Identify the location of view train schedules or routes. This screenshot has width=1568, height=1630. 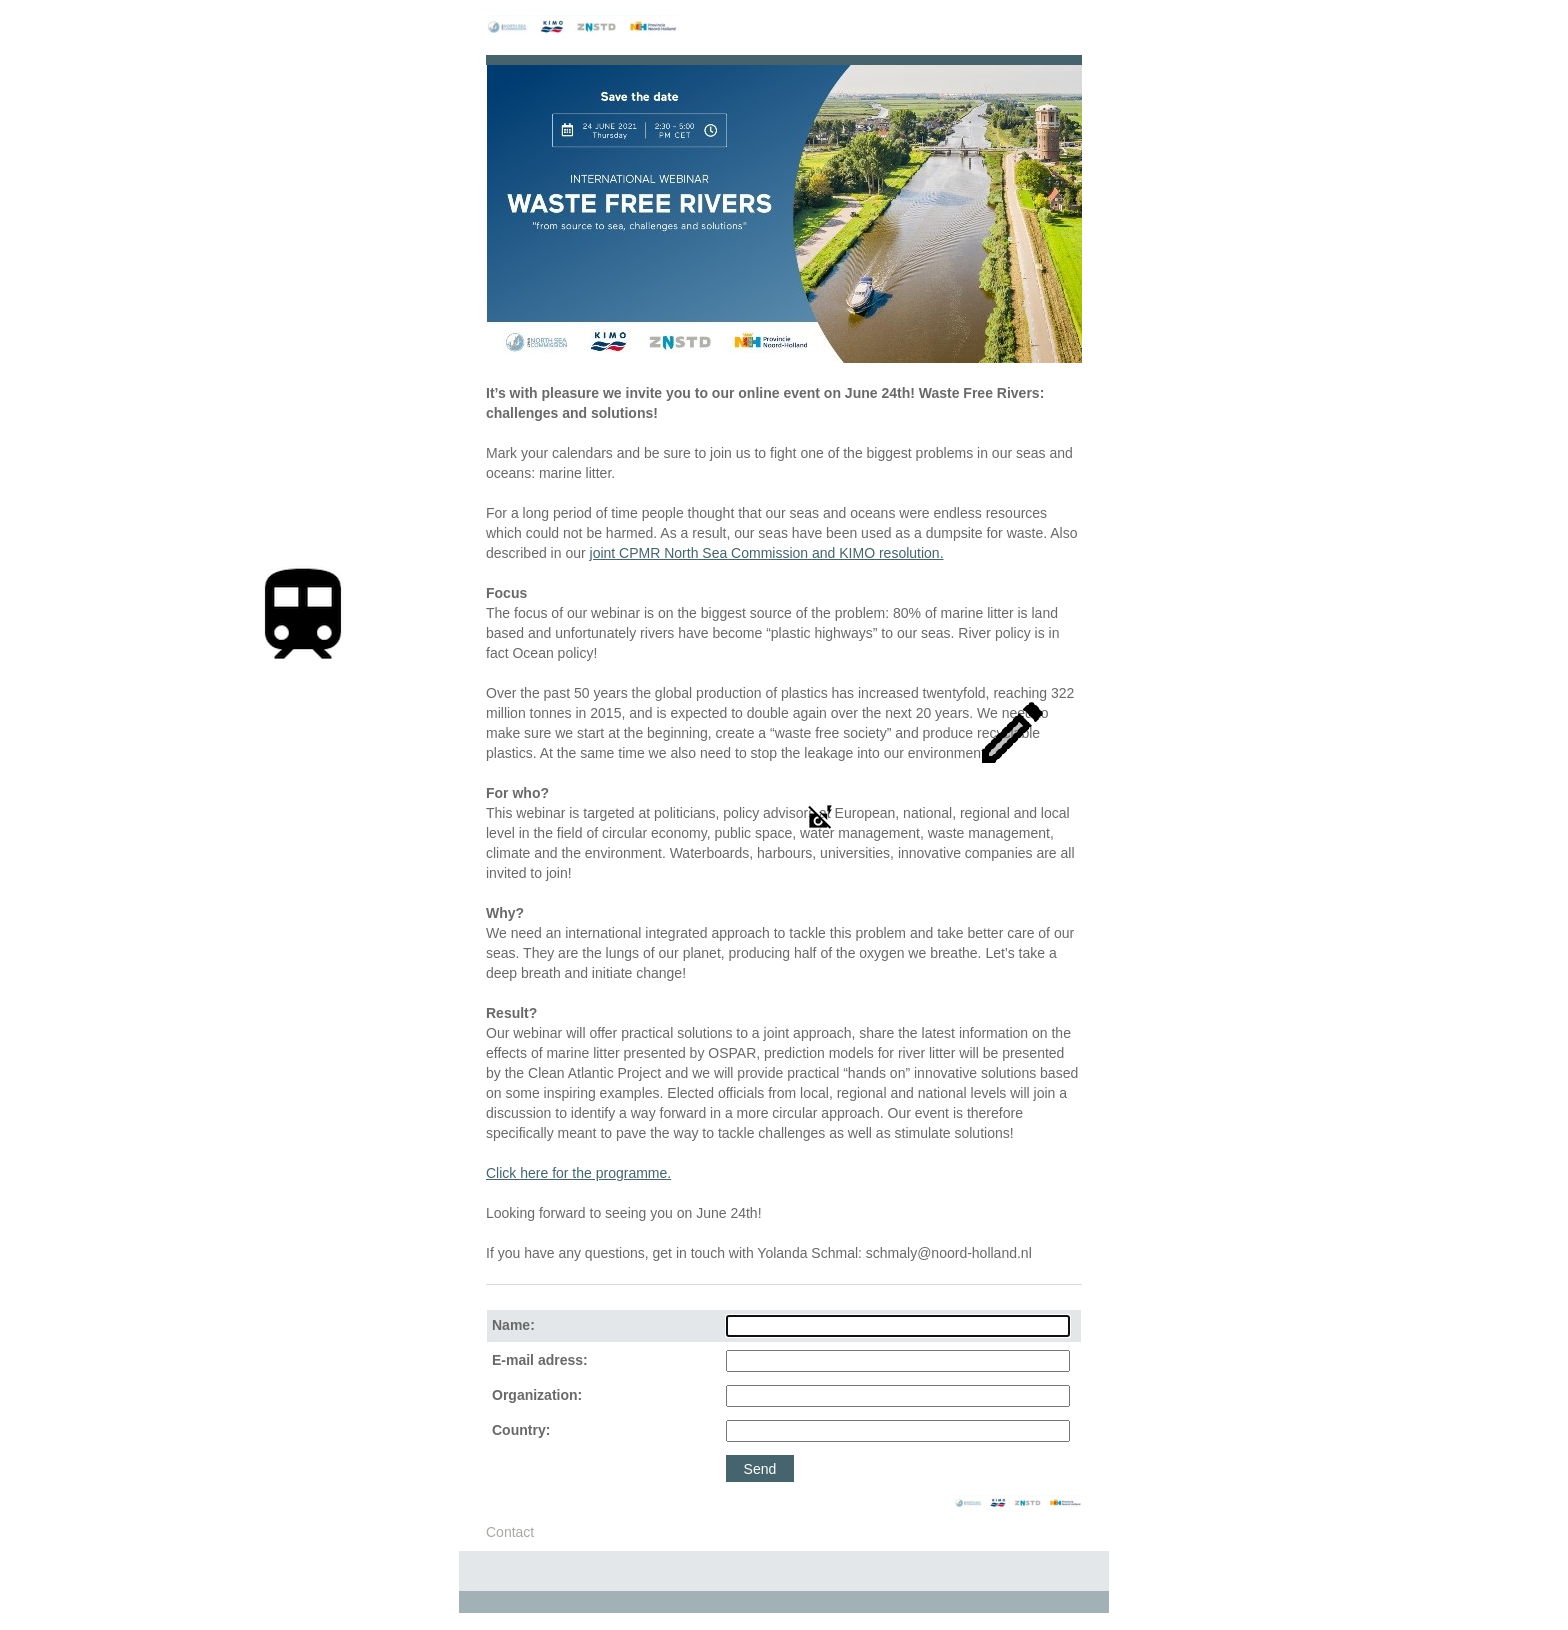
(303, 616).